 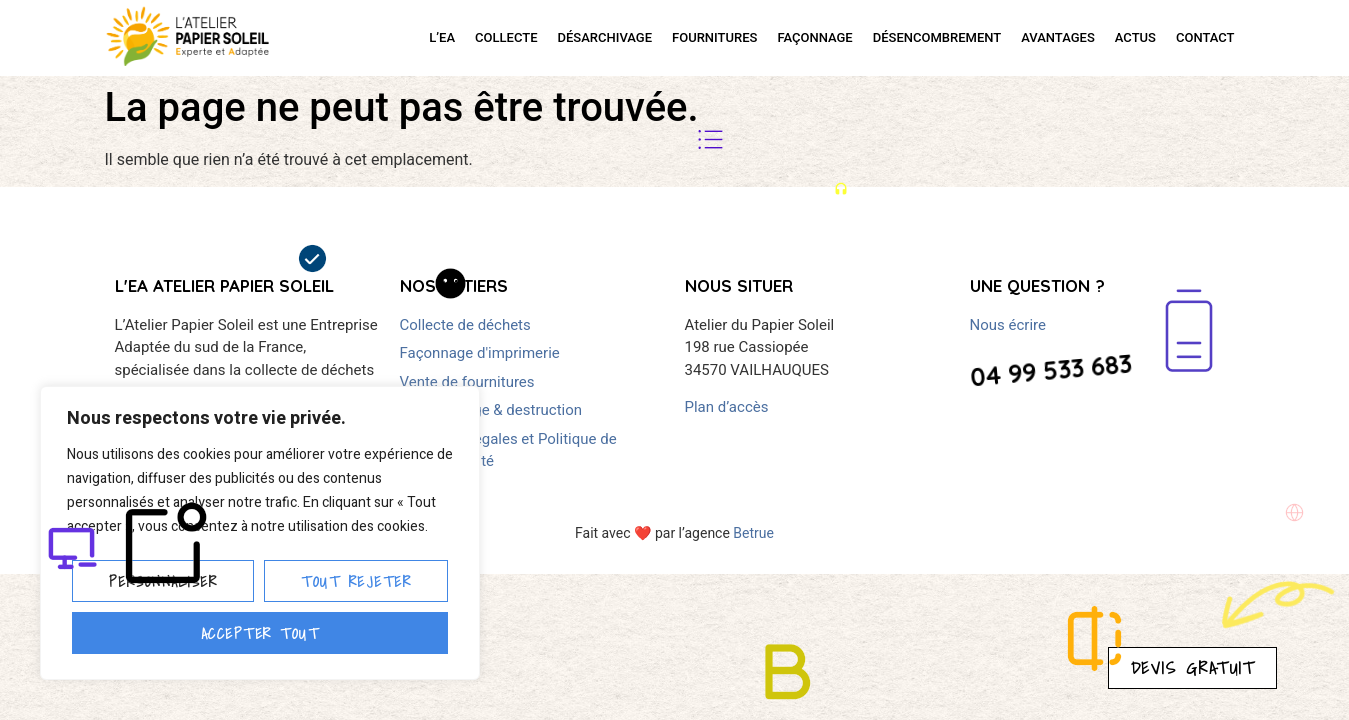 I want to click on view items in a bulleted list format, so click(x=710, y=139).